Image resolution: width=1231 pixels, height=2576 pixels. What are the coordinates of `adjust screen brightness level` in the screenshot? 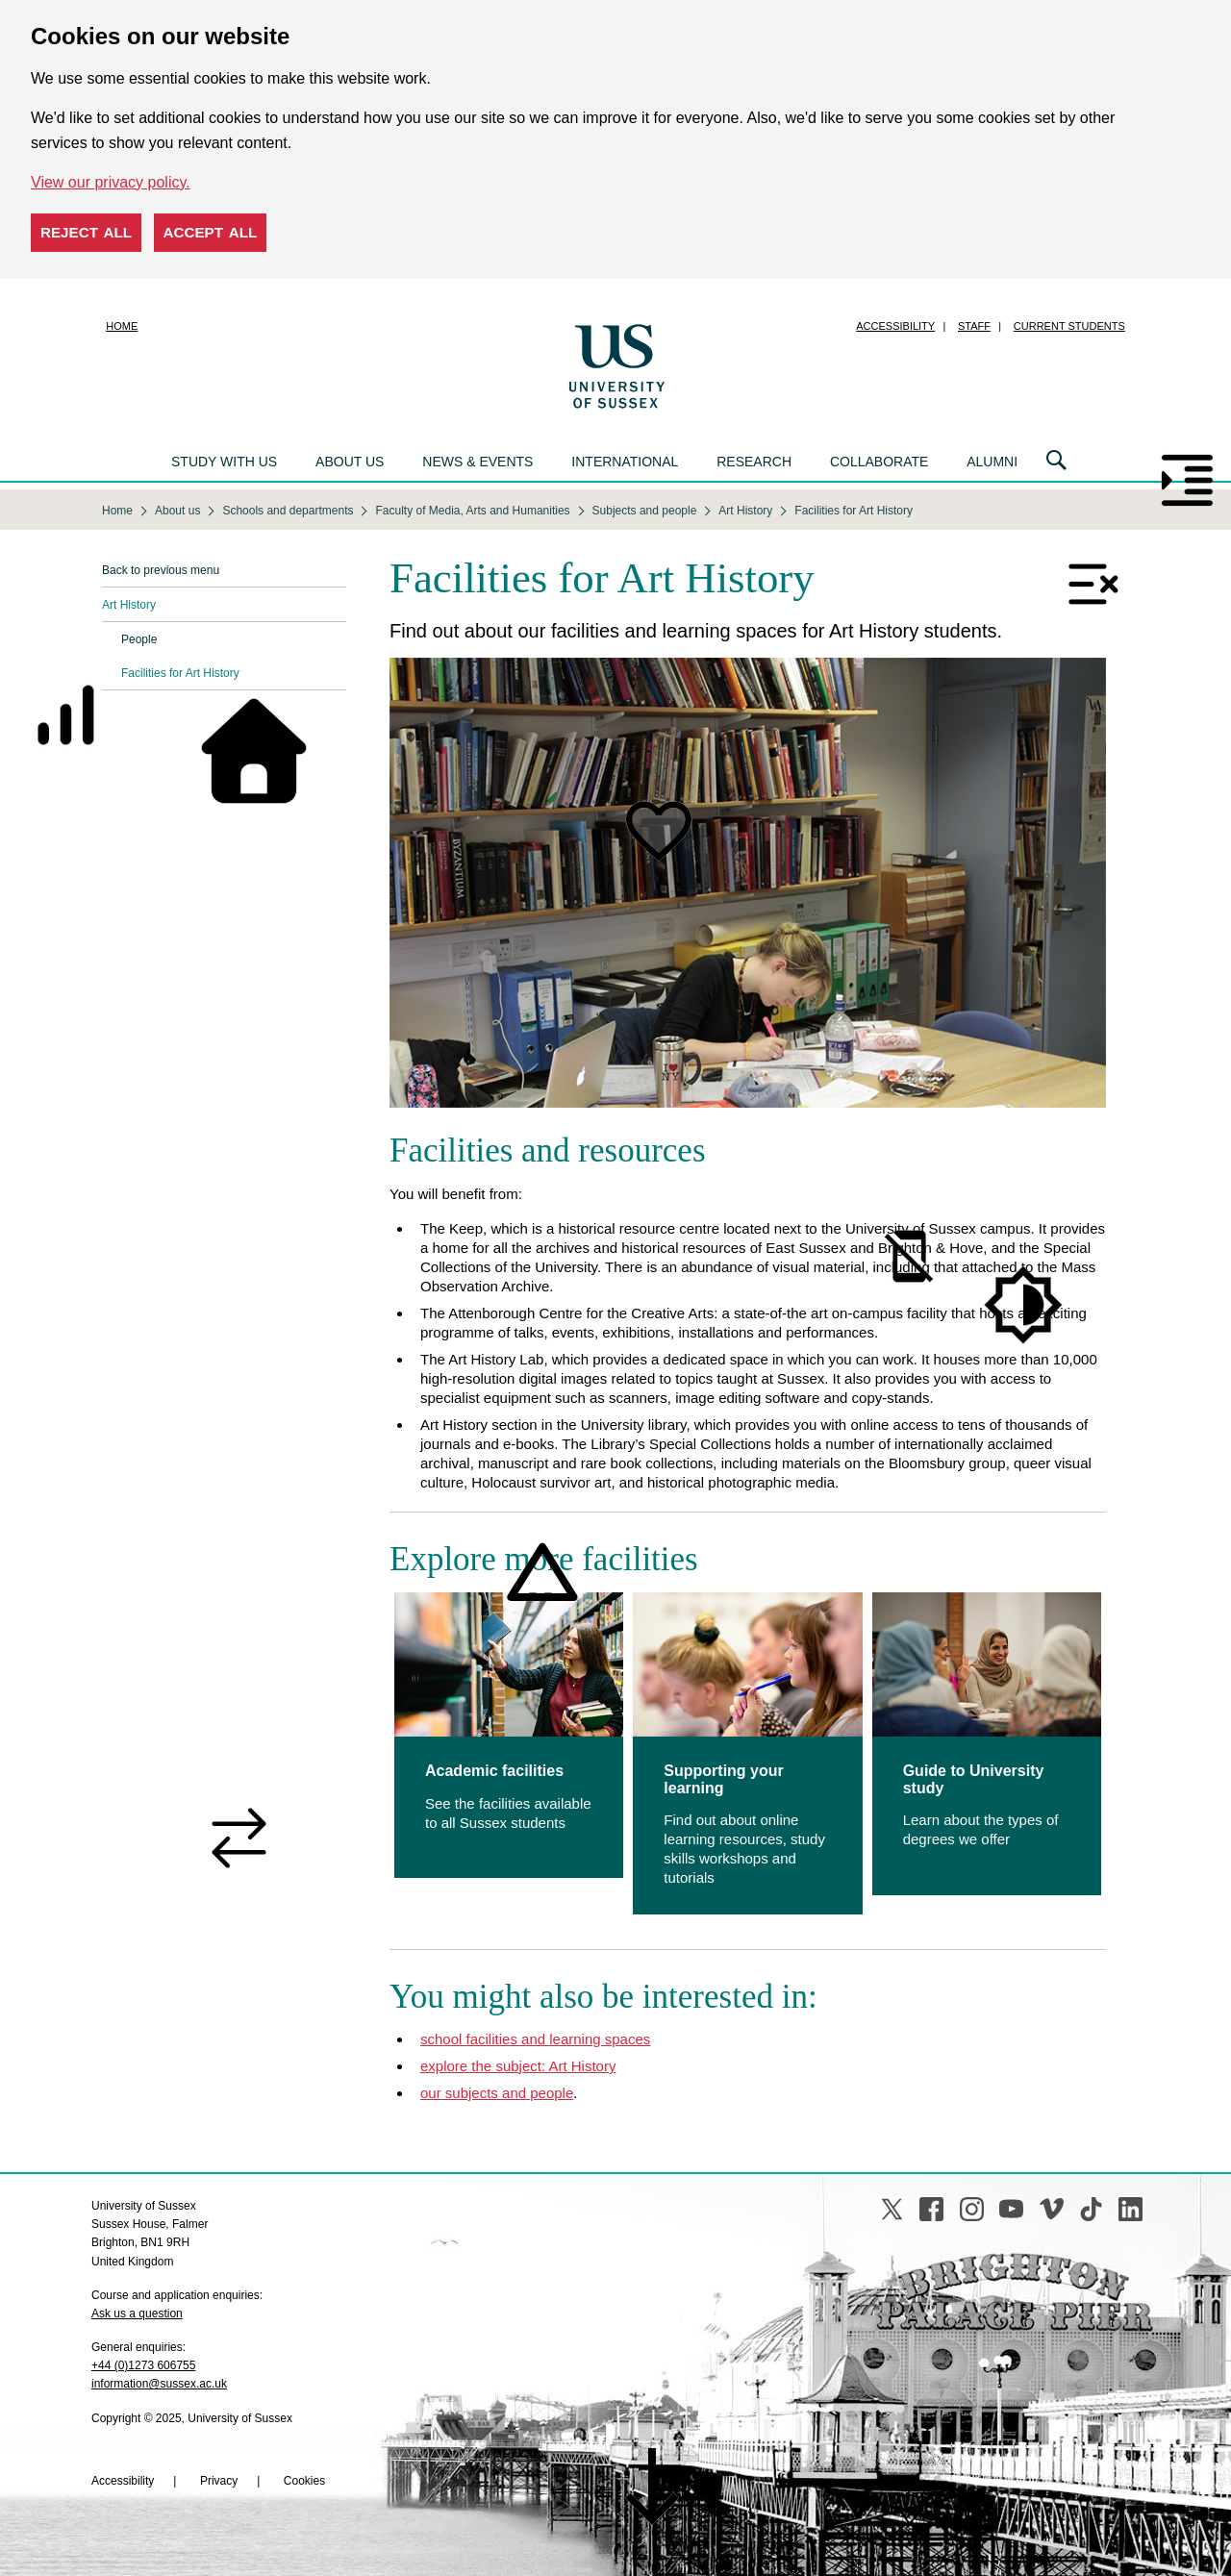 It's located at (1023, 1305).